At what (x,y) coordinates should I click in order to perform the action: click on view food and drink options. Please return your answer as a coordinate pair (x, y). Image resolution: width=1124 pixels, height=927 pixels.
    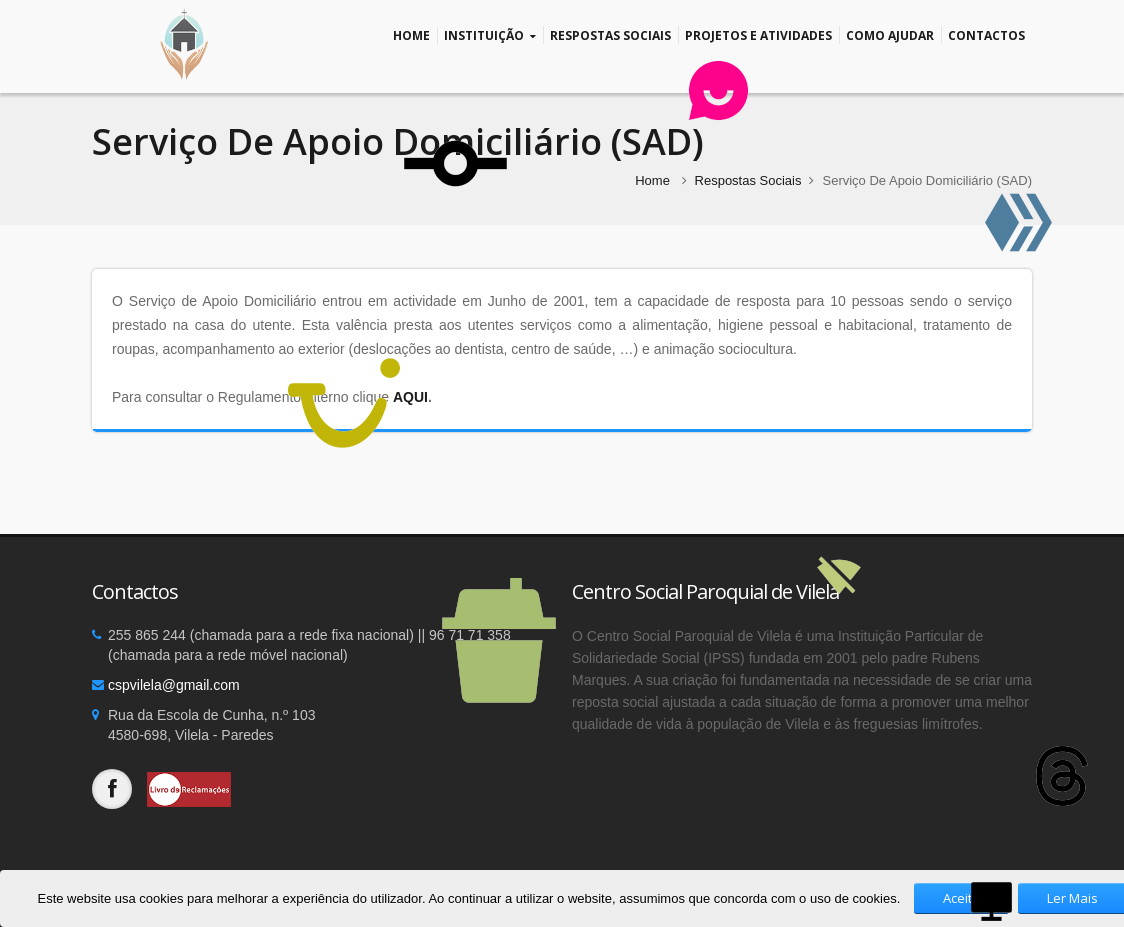
    Looking at the image, I should click on (499, 646).